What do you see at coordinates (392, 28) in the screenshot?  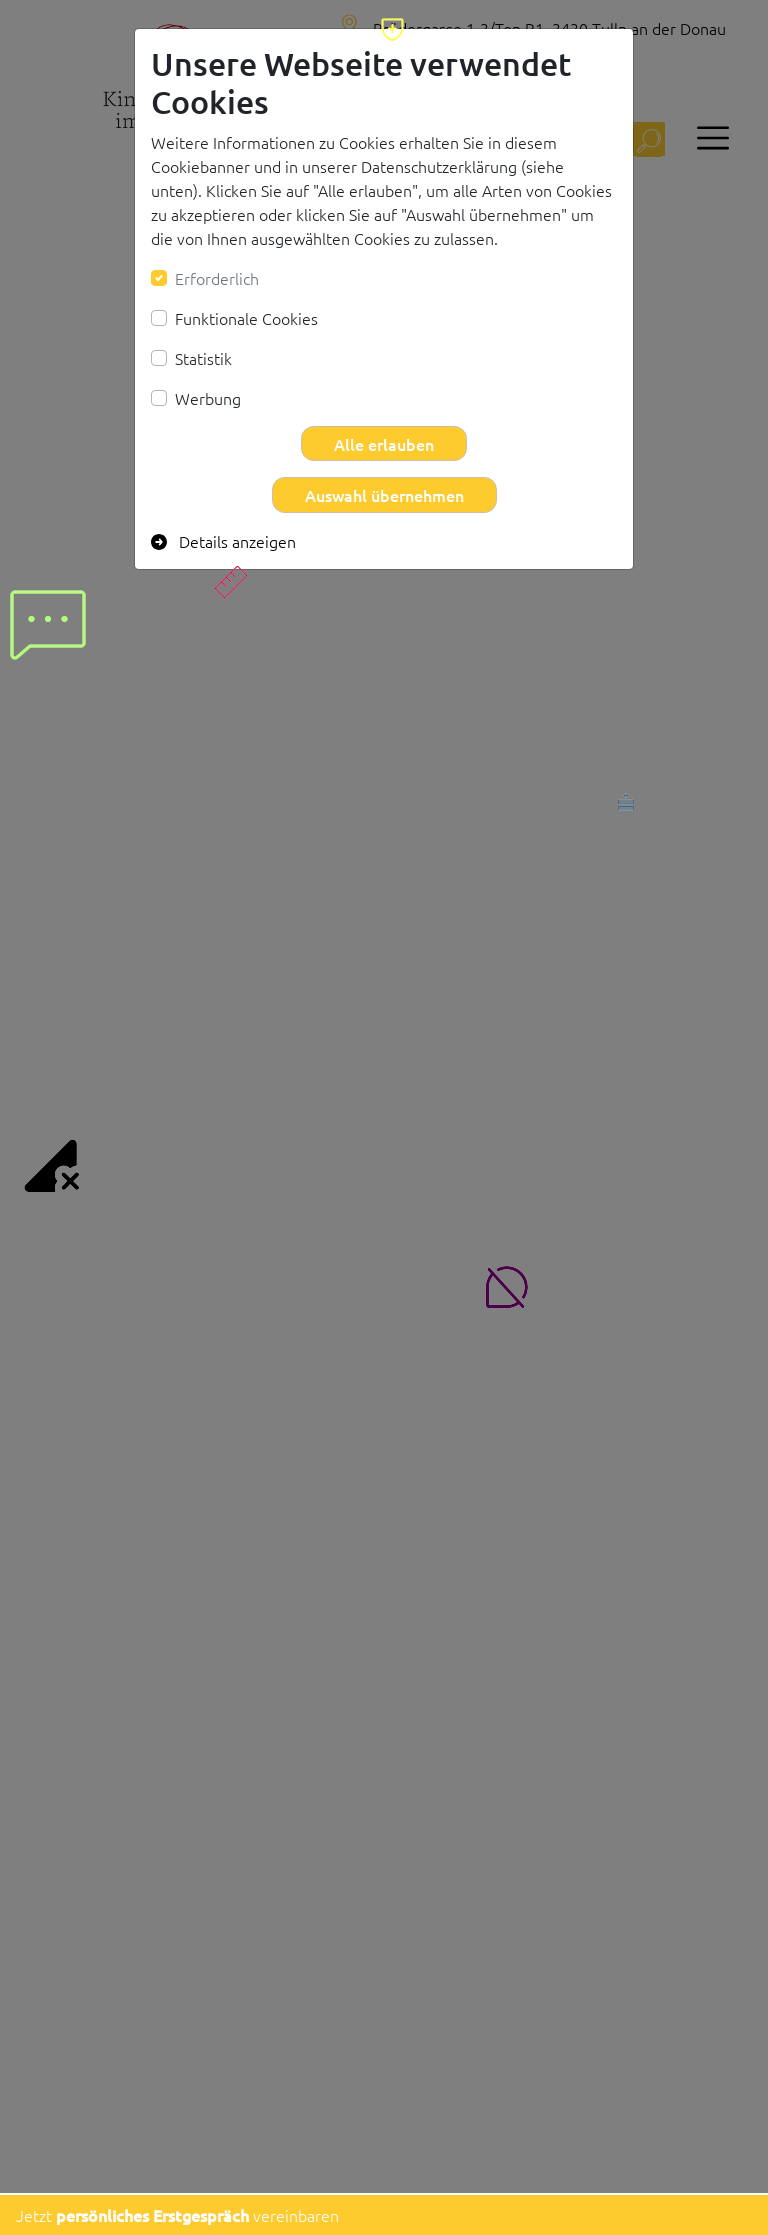 I see `add new security protection` at bounding box center [392, 28].